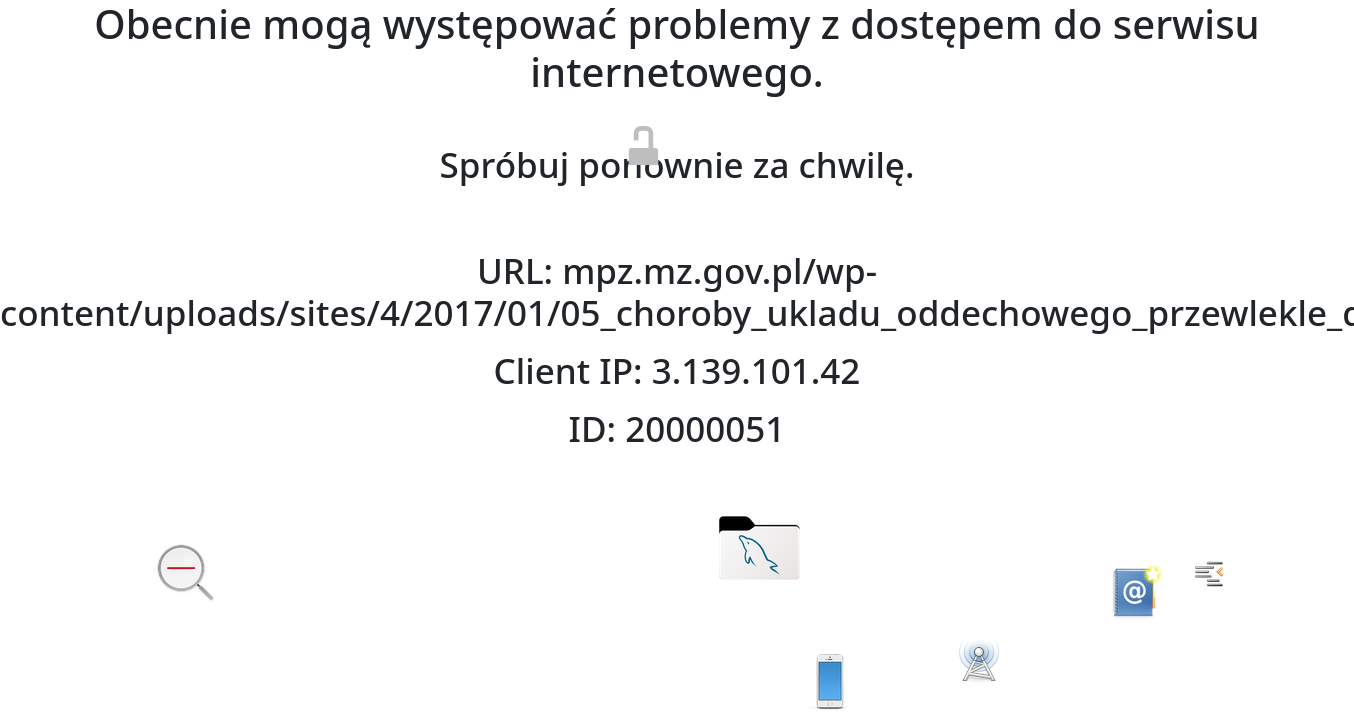 This screenshot has width=1354, height=720. I want to click on indicates wireless network connectivity status, so click(979, 661).